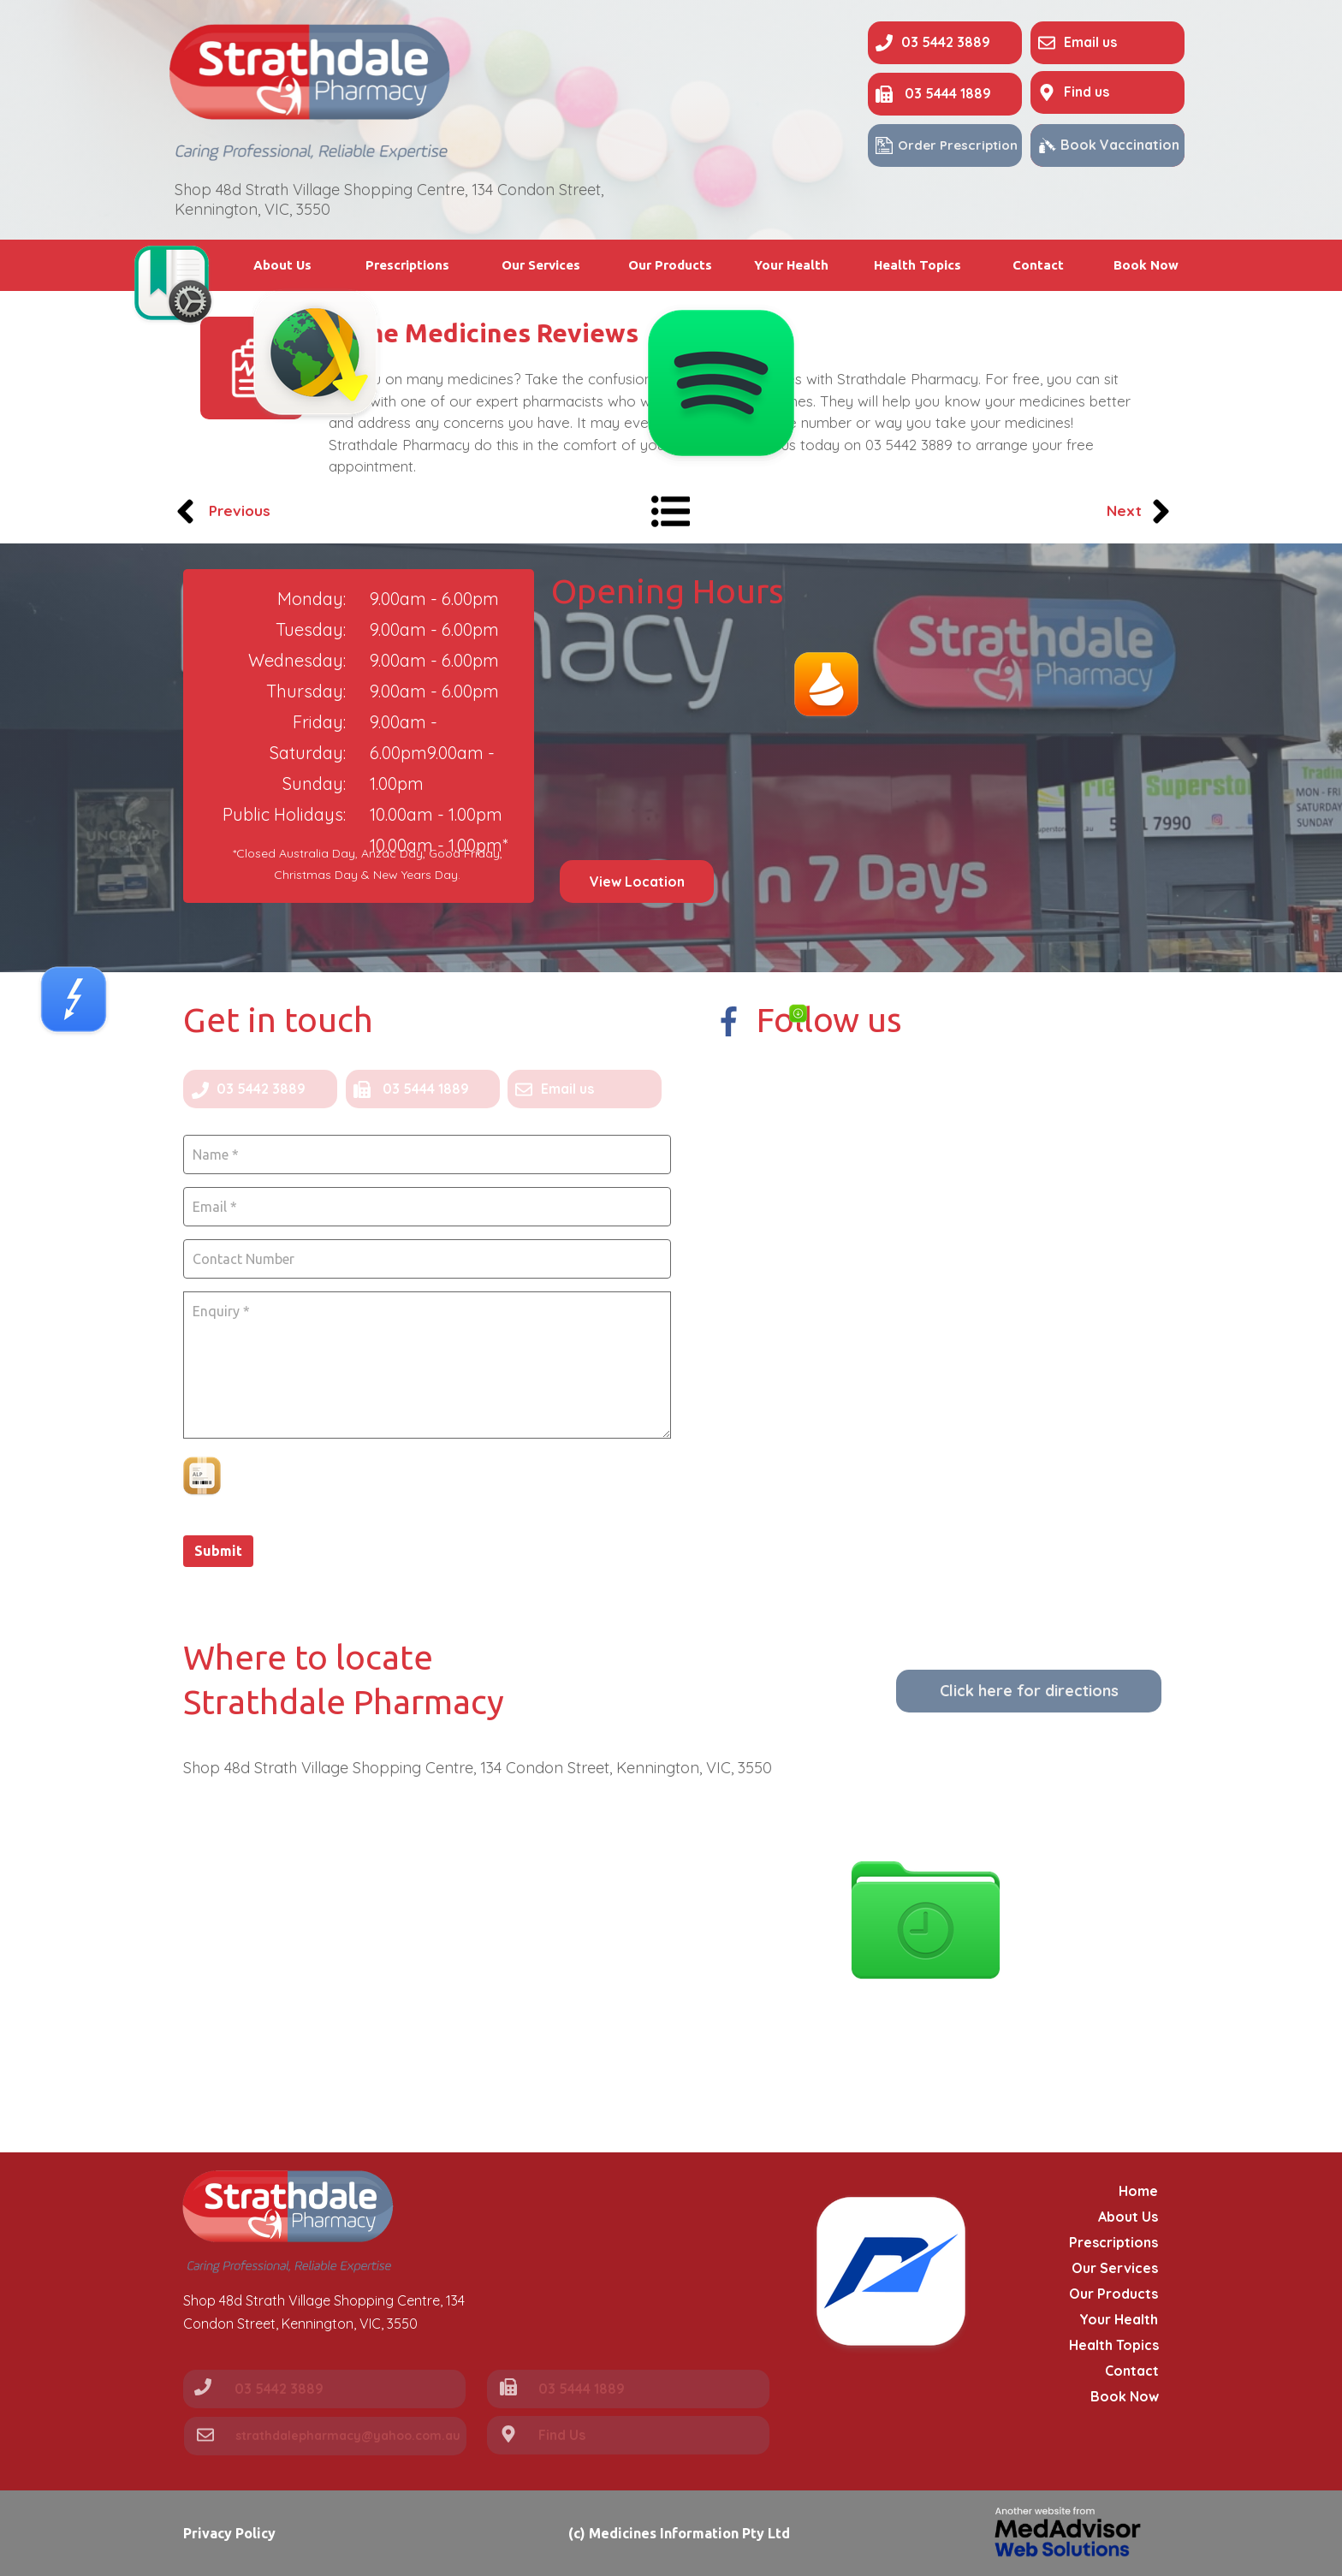 The image size is (1342, 2576). I want to click on open Giara Reddit client app, so click(826, 684).